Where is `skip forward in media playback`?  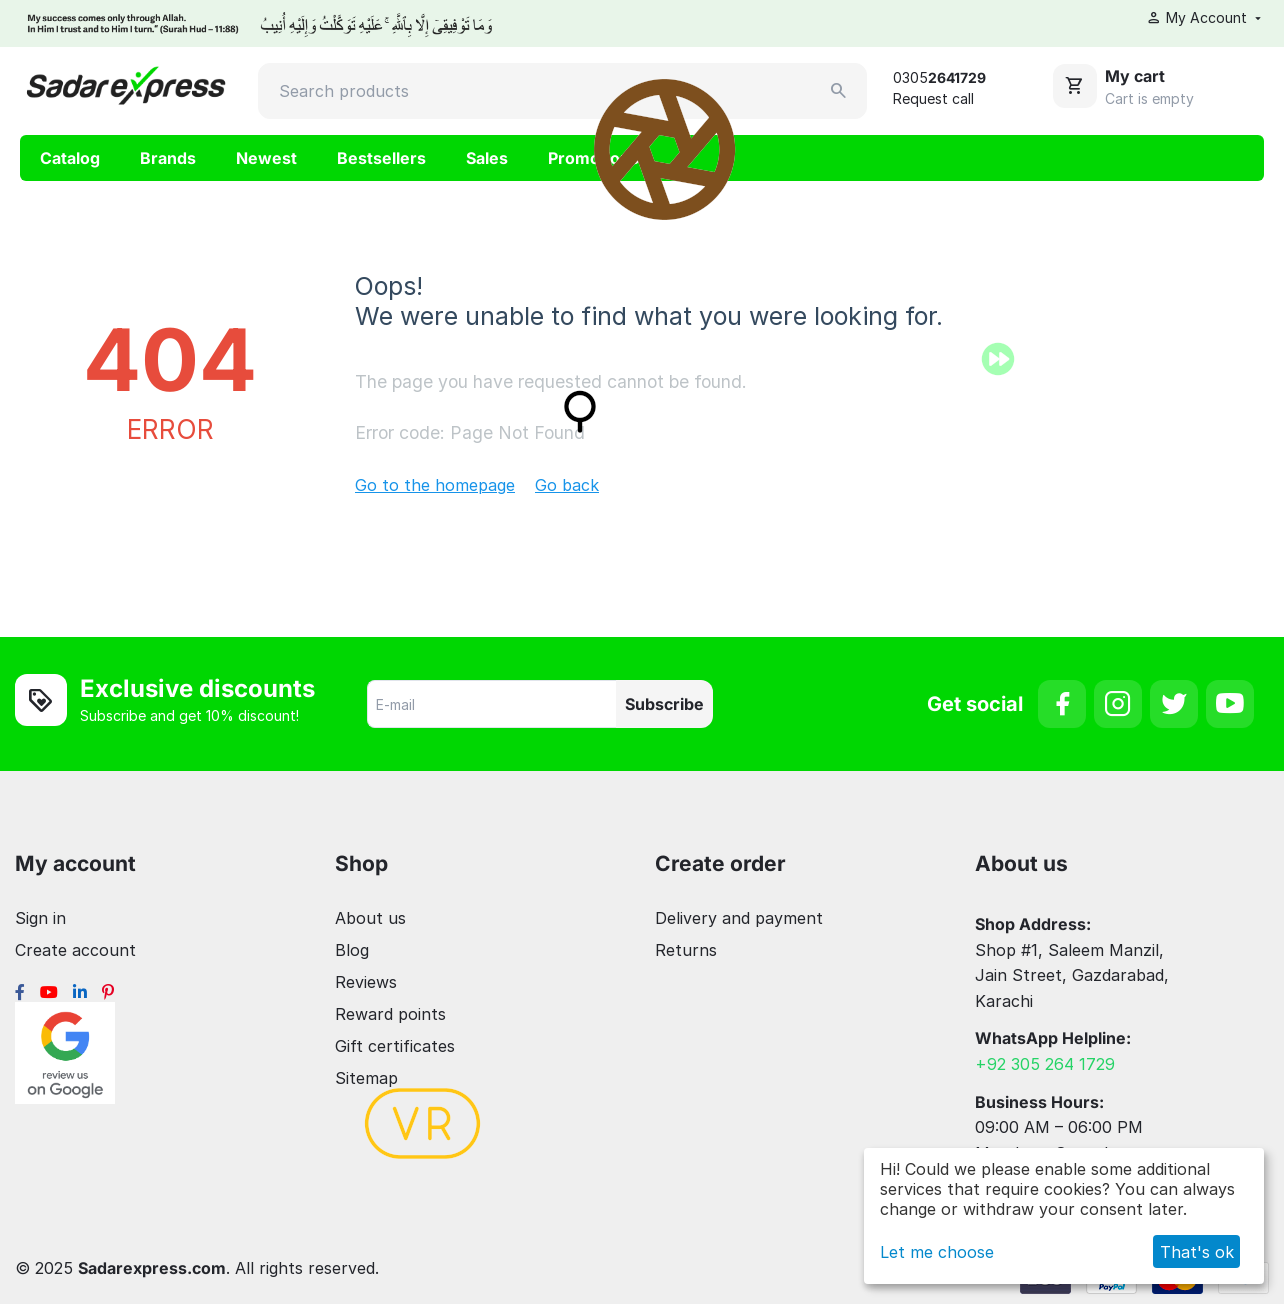 skip forward in media playback is located at coordinates (998, 359).